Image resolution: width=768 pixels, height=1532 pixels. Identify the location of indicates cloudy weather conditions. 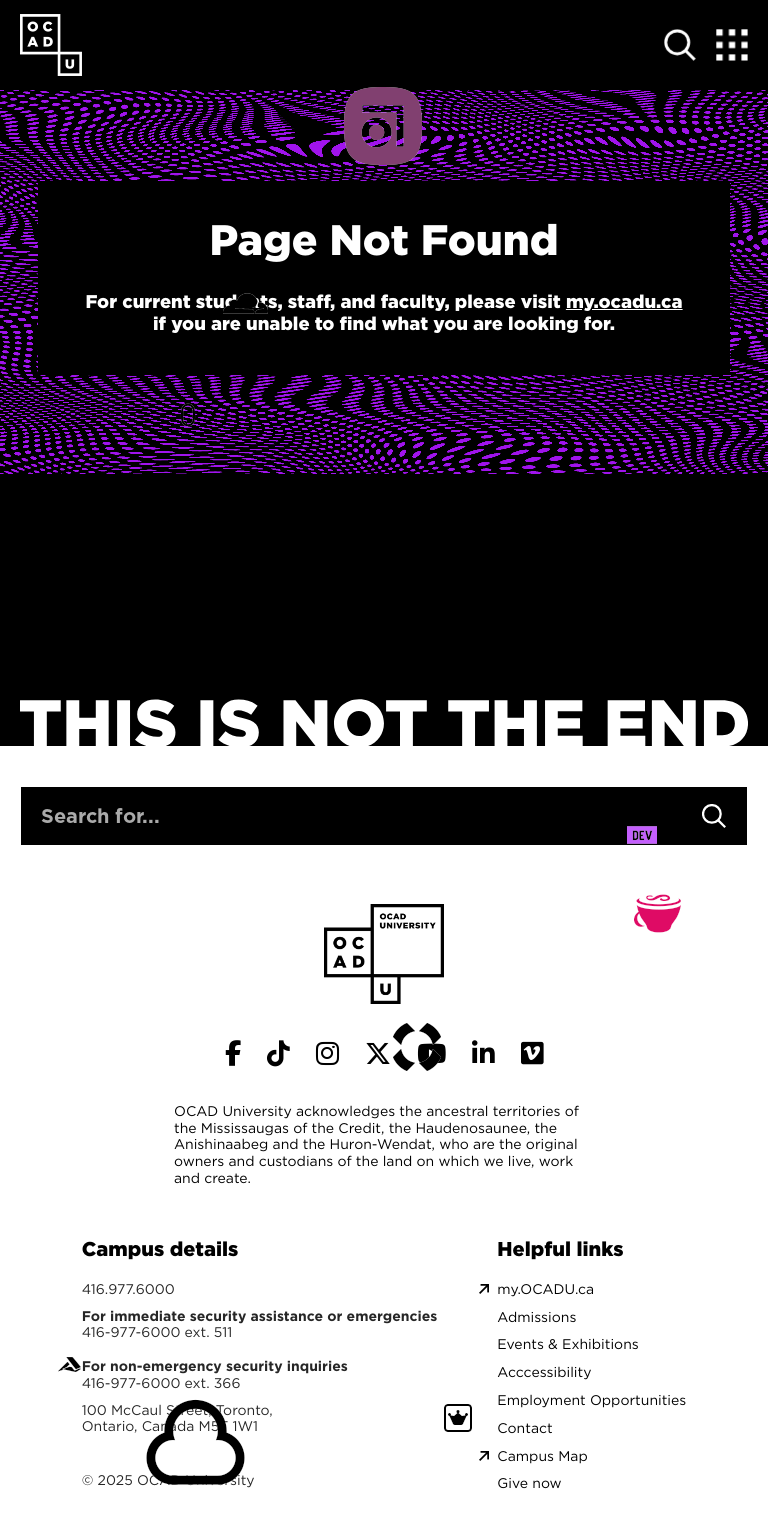
(195, 1444).